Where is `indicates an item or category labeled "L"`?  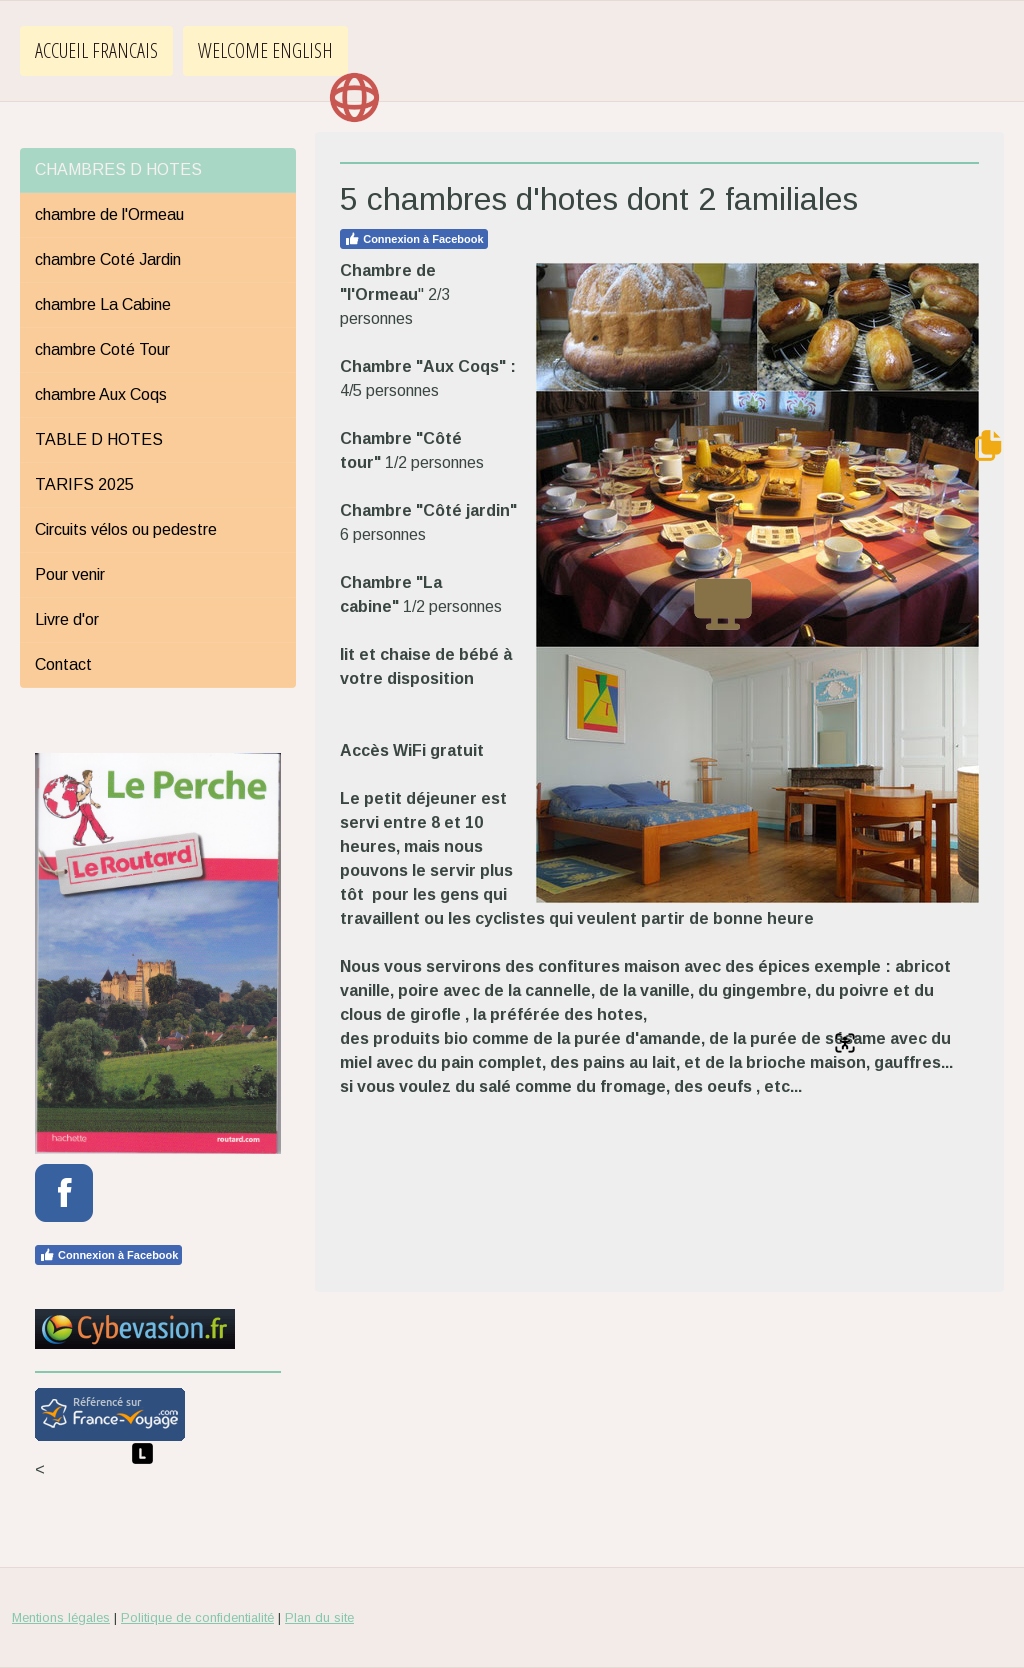
indicates an item or category labeled "L" is located at coordinates (142, 1453).